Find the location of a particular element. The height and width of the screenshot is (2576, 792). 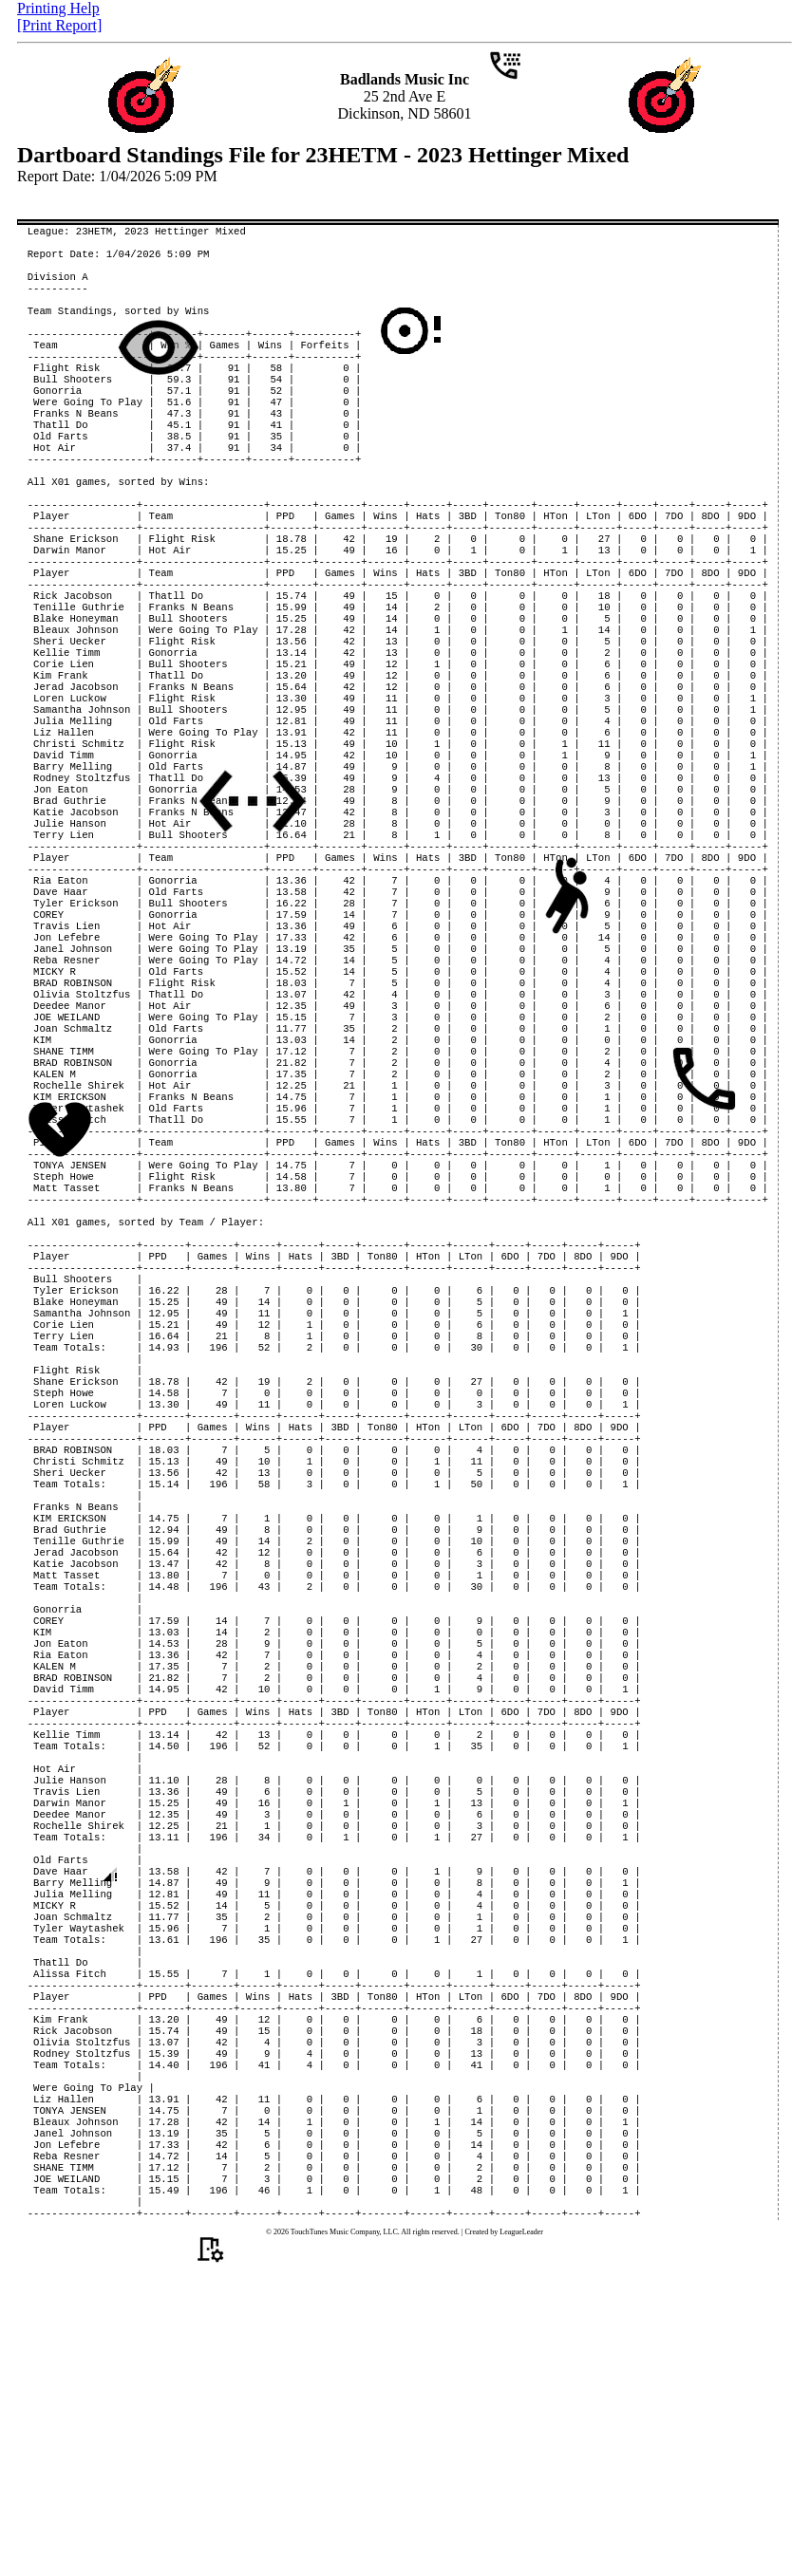

unlike or remove from favorites is located at coordinates (60, 1129).